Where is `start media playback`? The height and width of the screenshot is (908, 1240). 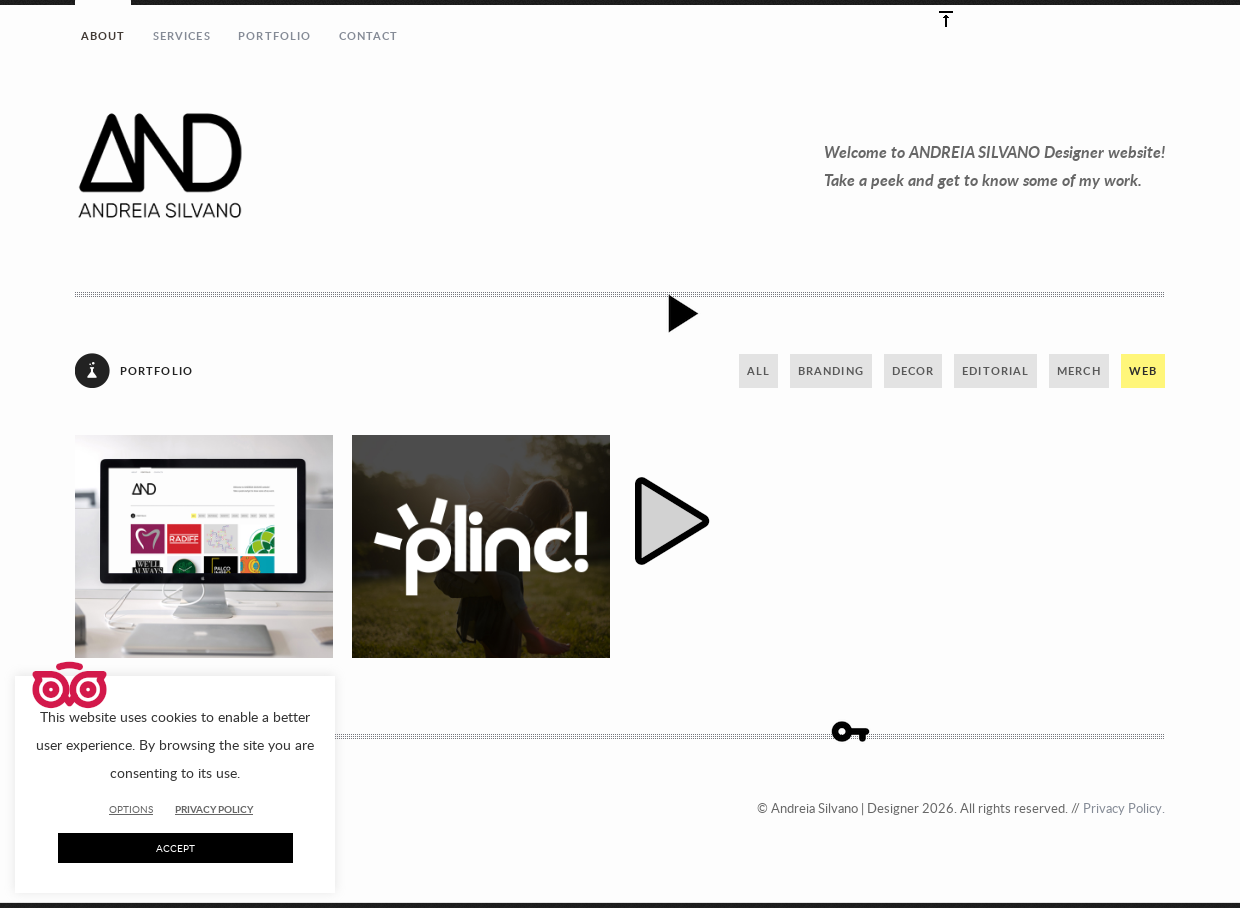
start media playback is located at coordinates (679, 313).